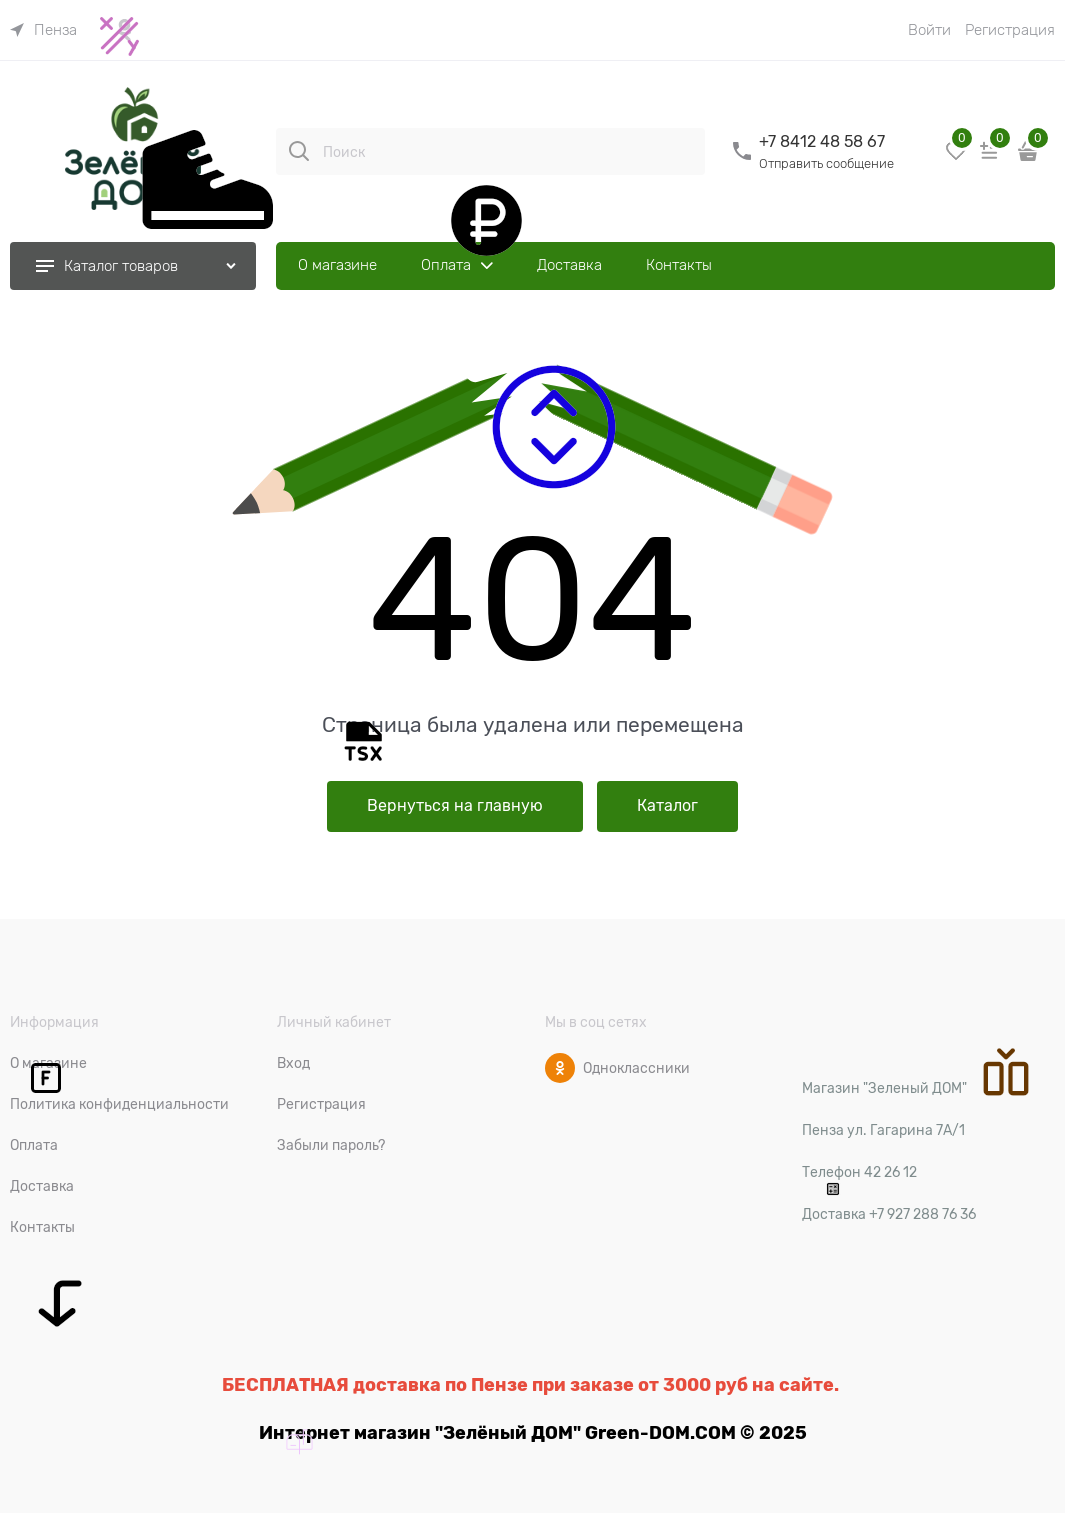  What do you see at coordinates (554, 427) in the screenshot?
I see `expand or collapse content` at bounding box center [554, 427].